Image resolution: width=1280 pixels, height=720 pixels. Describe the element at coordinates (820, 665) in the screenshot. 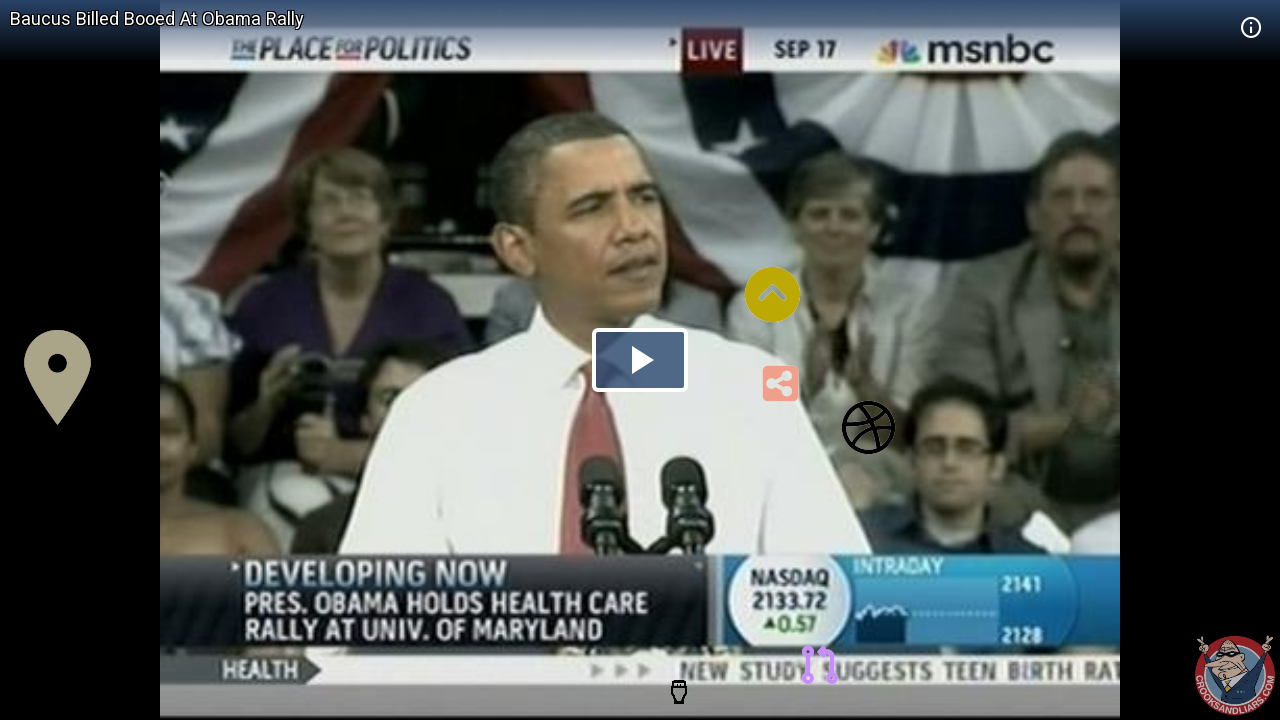

I see `view pull request details` at that location.